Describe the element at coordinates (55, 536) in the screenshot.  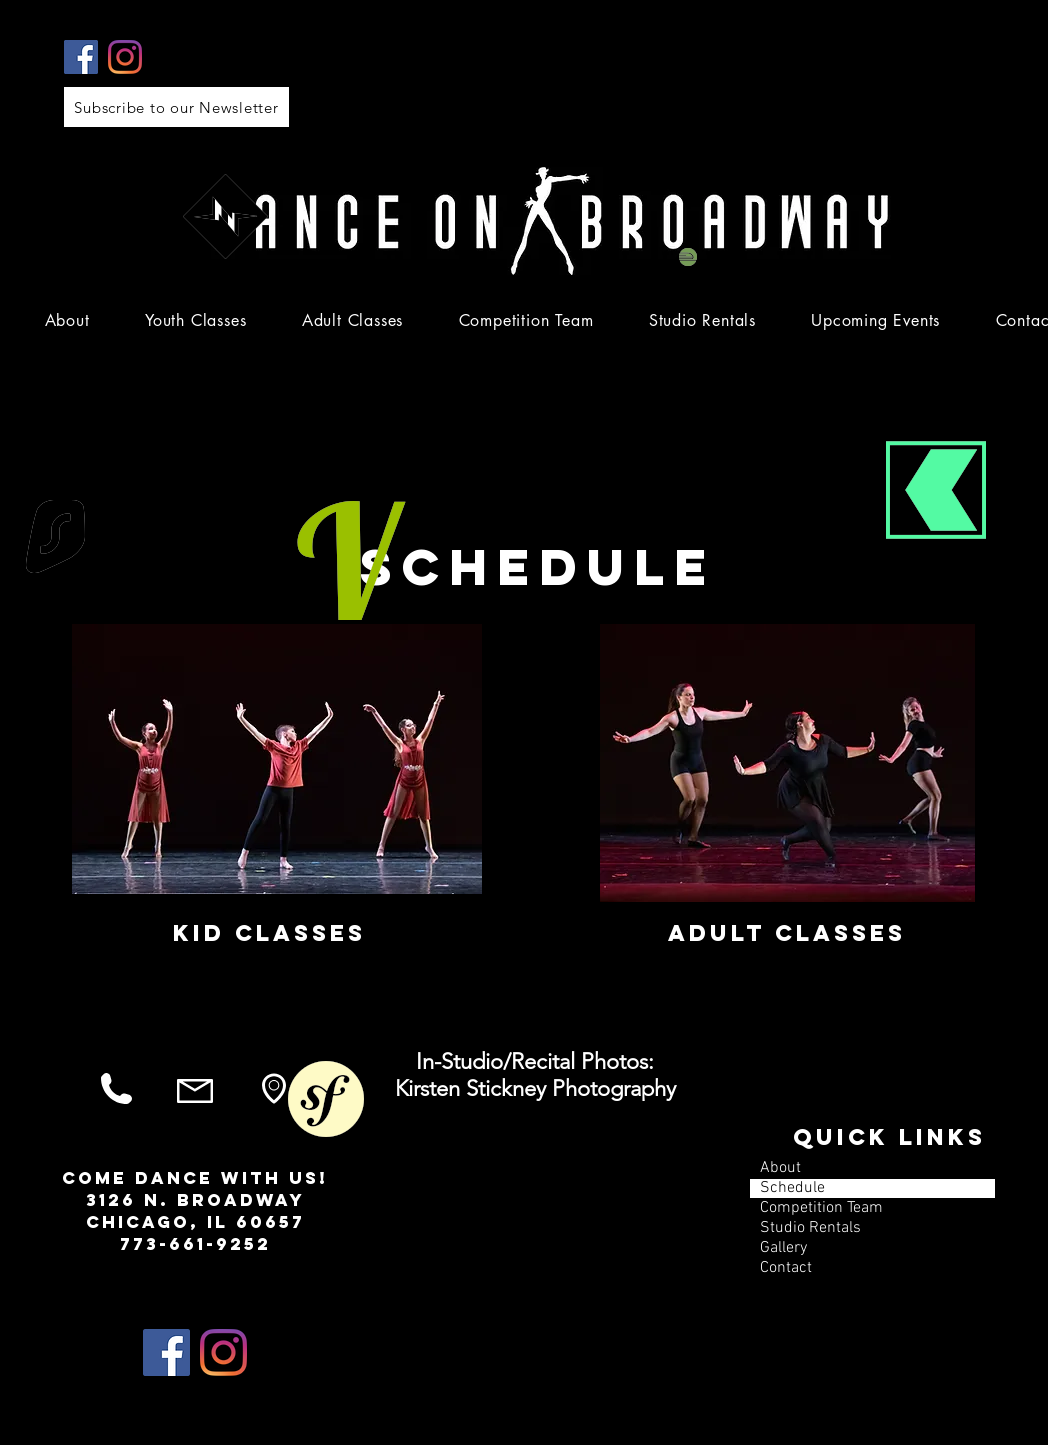
I see `open surfshark vpn app` at that location.